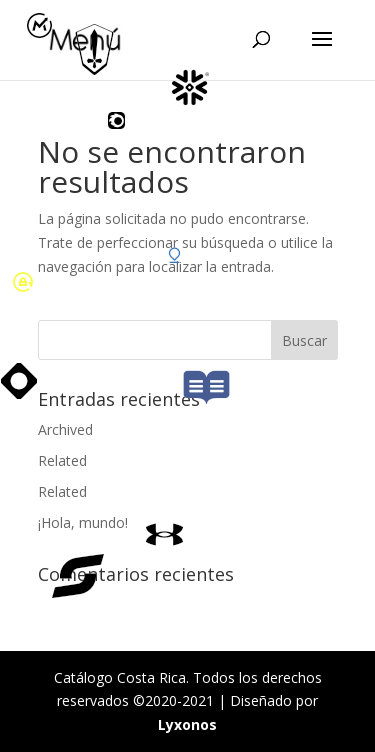  I want to click on corona renderer application logo, so click(116, 120).